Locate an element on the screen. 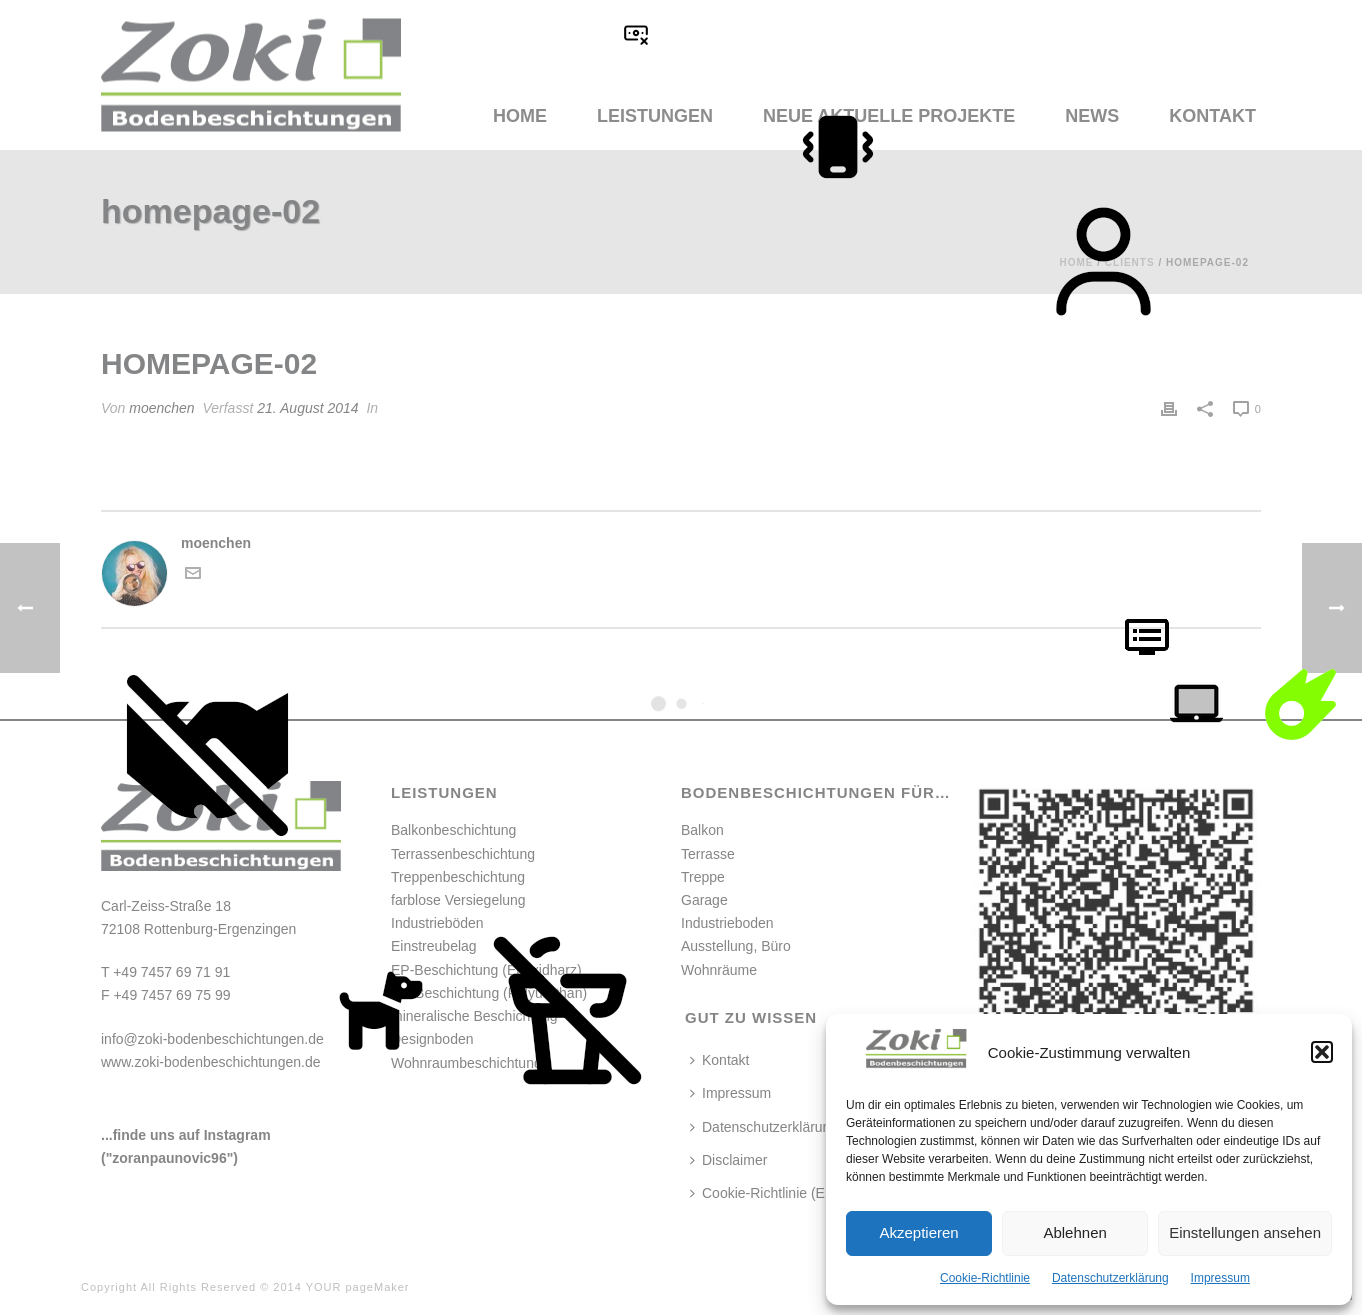  view pet-related services or features is located at coordinates (381, 1013).